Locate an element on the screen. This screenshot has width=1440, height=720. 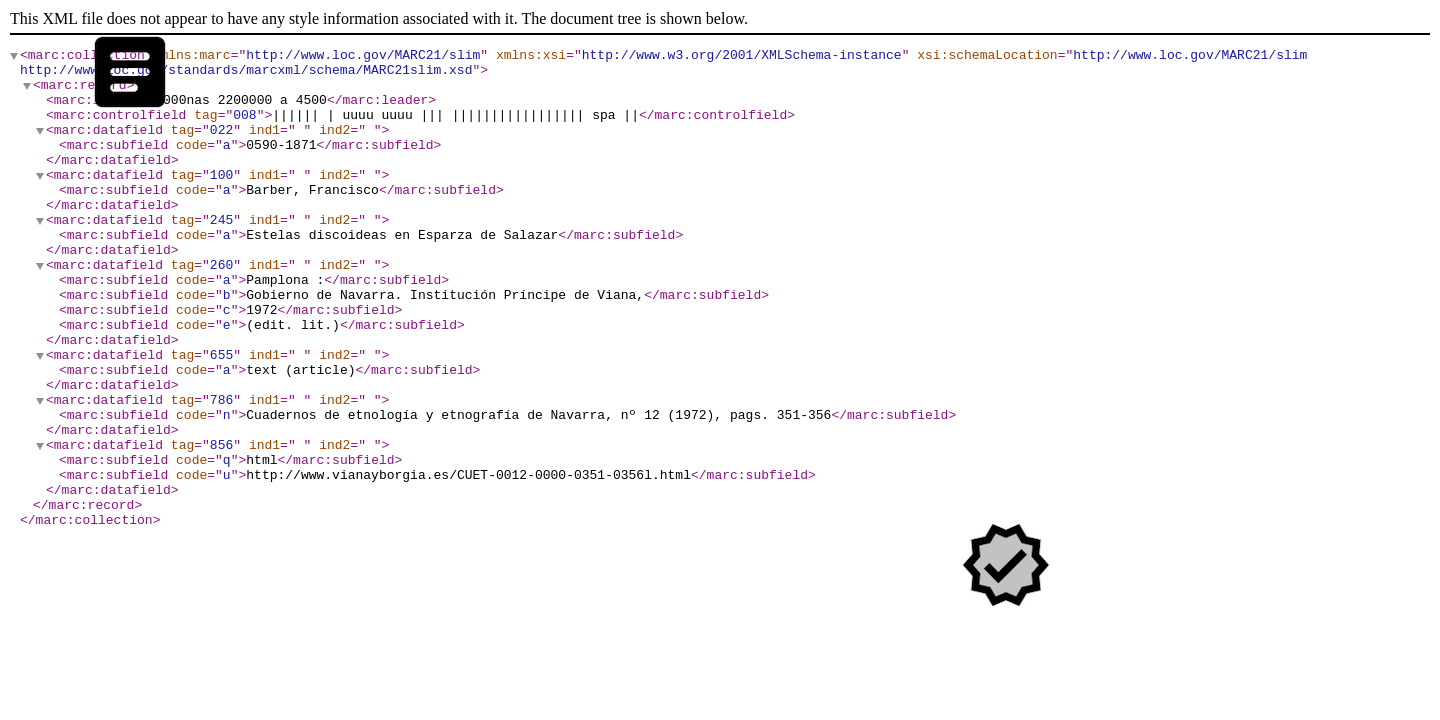
view article or document content is located at coordinates (130, 72).